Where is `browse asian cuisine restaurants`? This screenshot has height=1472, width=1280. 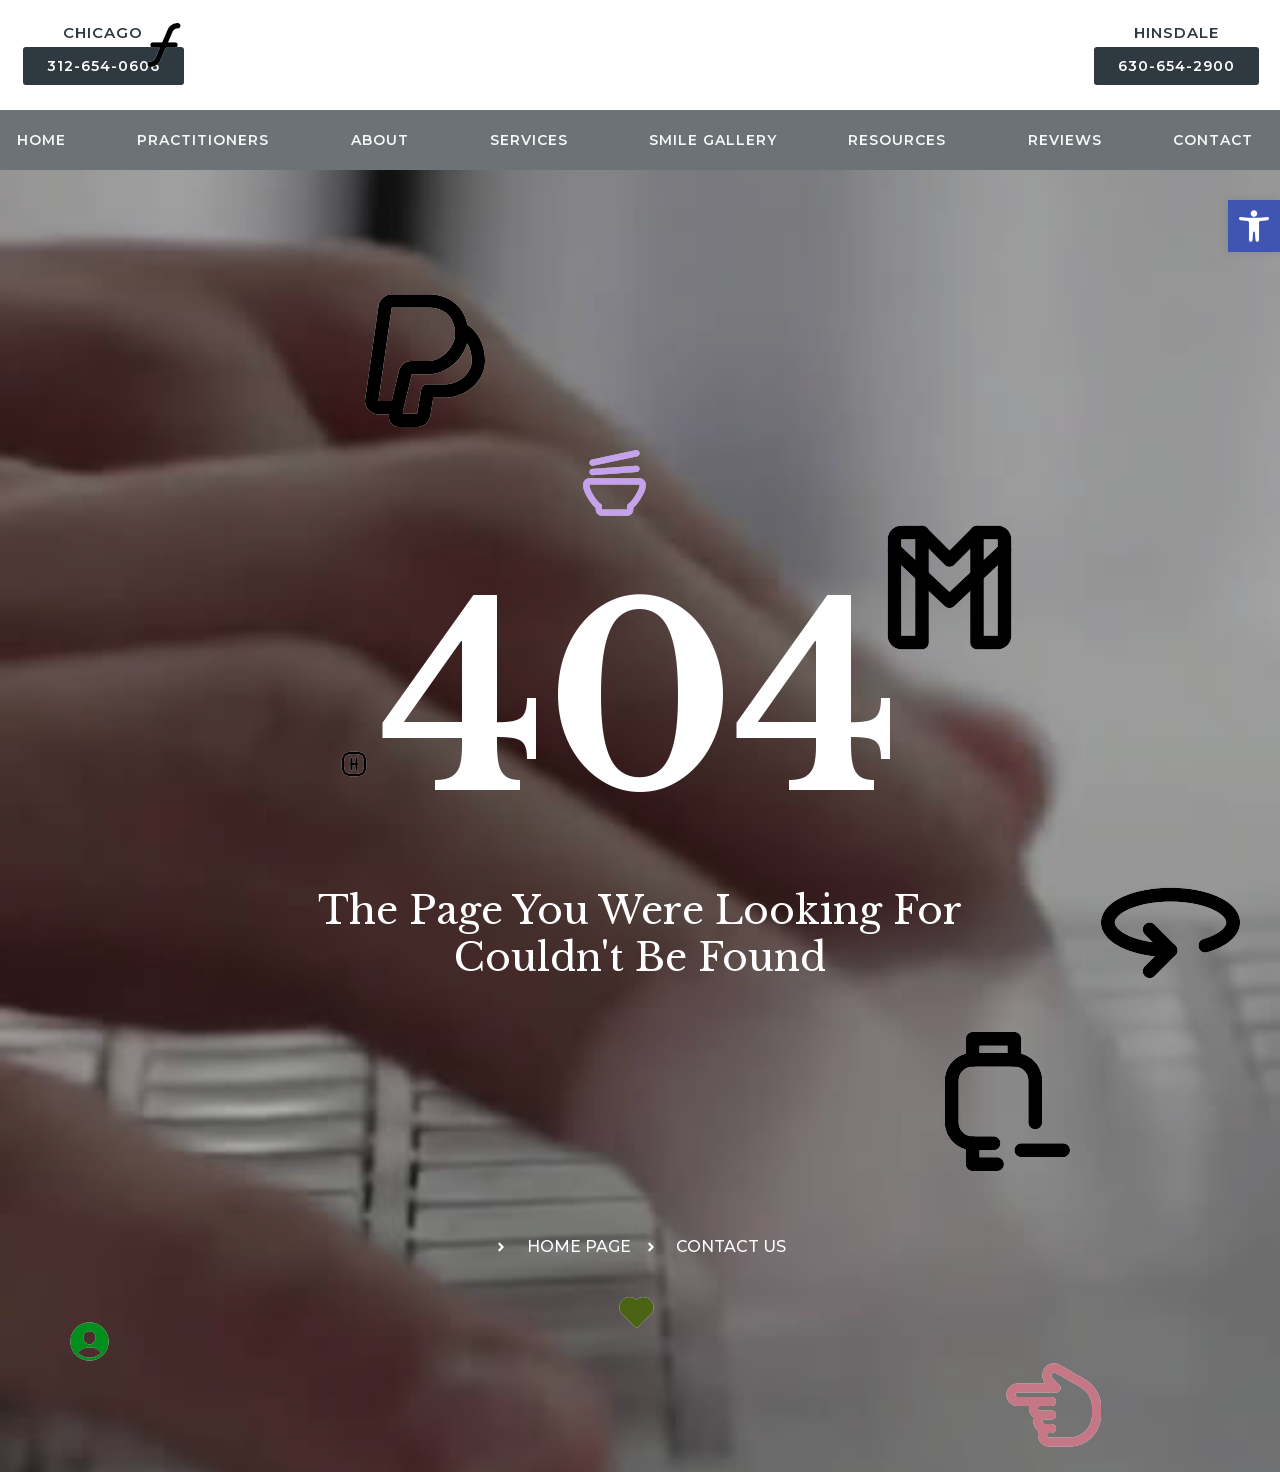 browse asian cuisine restaurants is located at coordinates (614, 484).